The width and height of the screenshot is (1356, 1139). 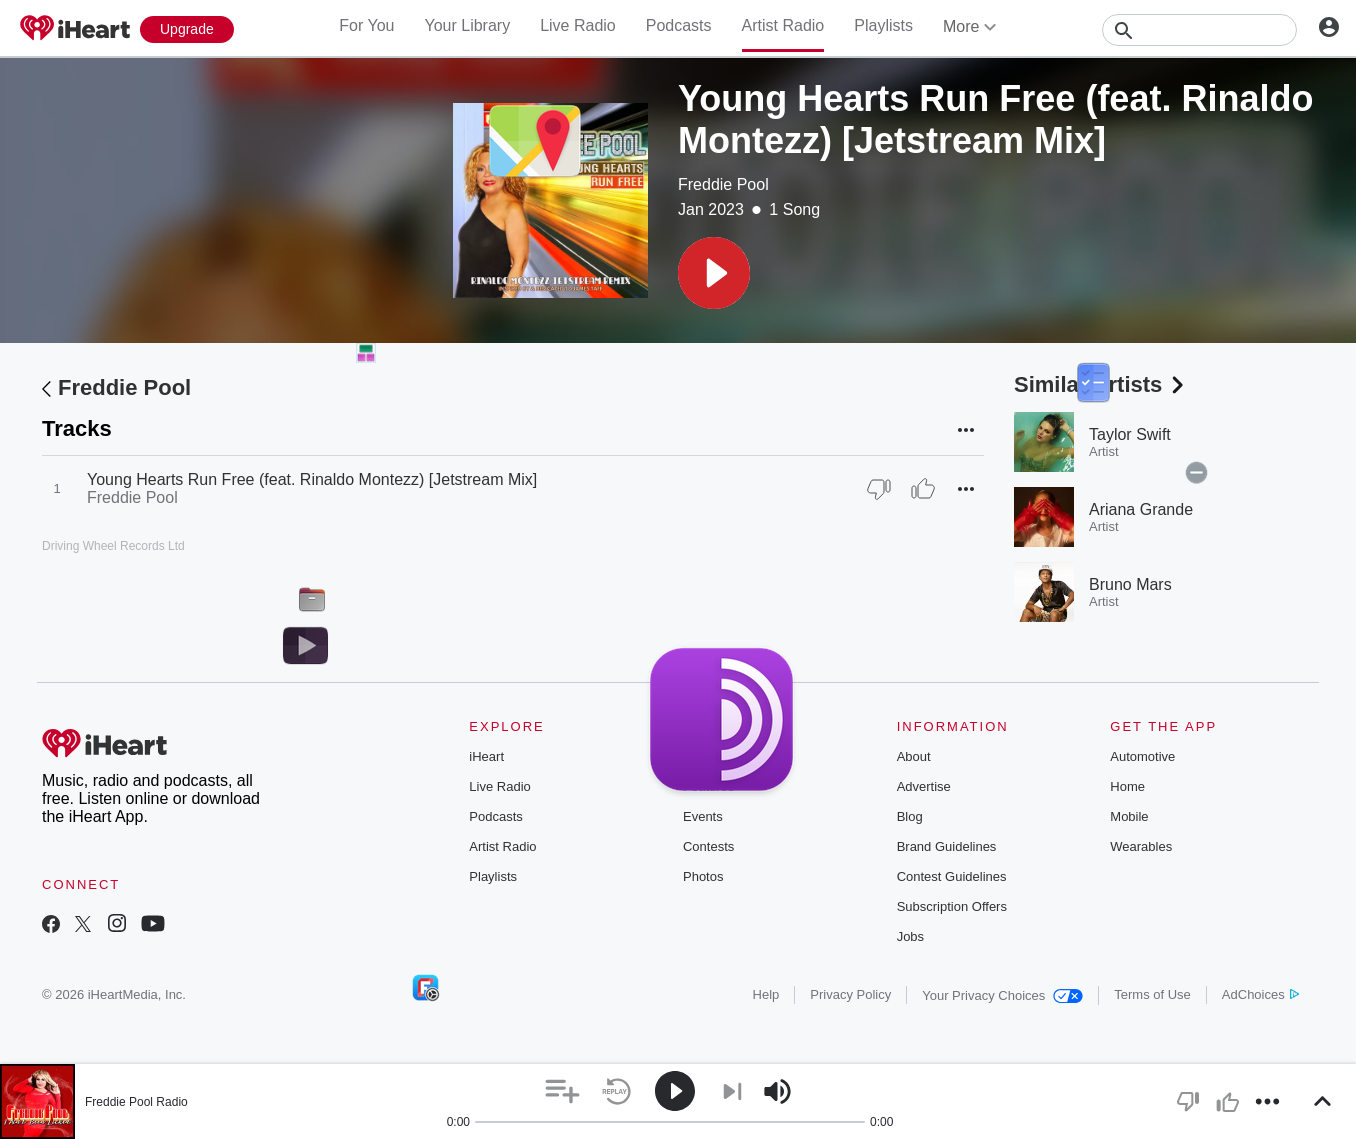 I want to click on launch tor browser for private browsing, so click(x=721, y=719).